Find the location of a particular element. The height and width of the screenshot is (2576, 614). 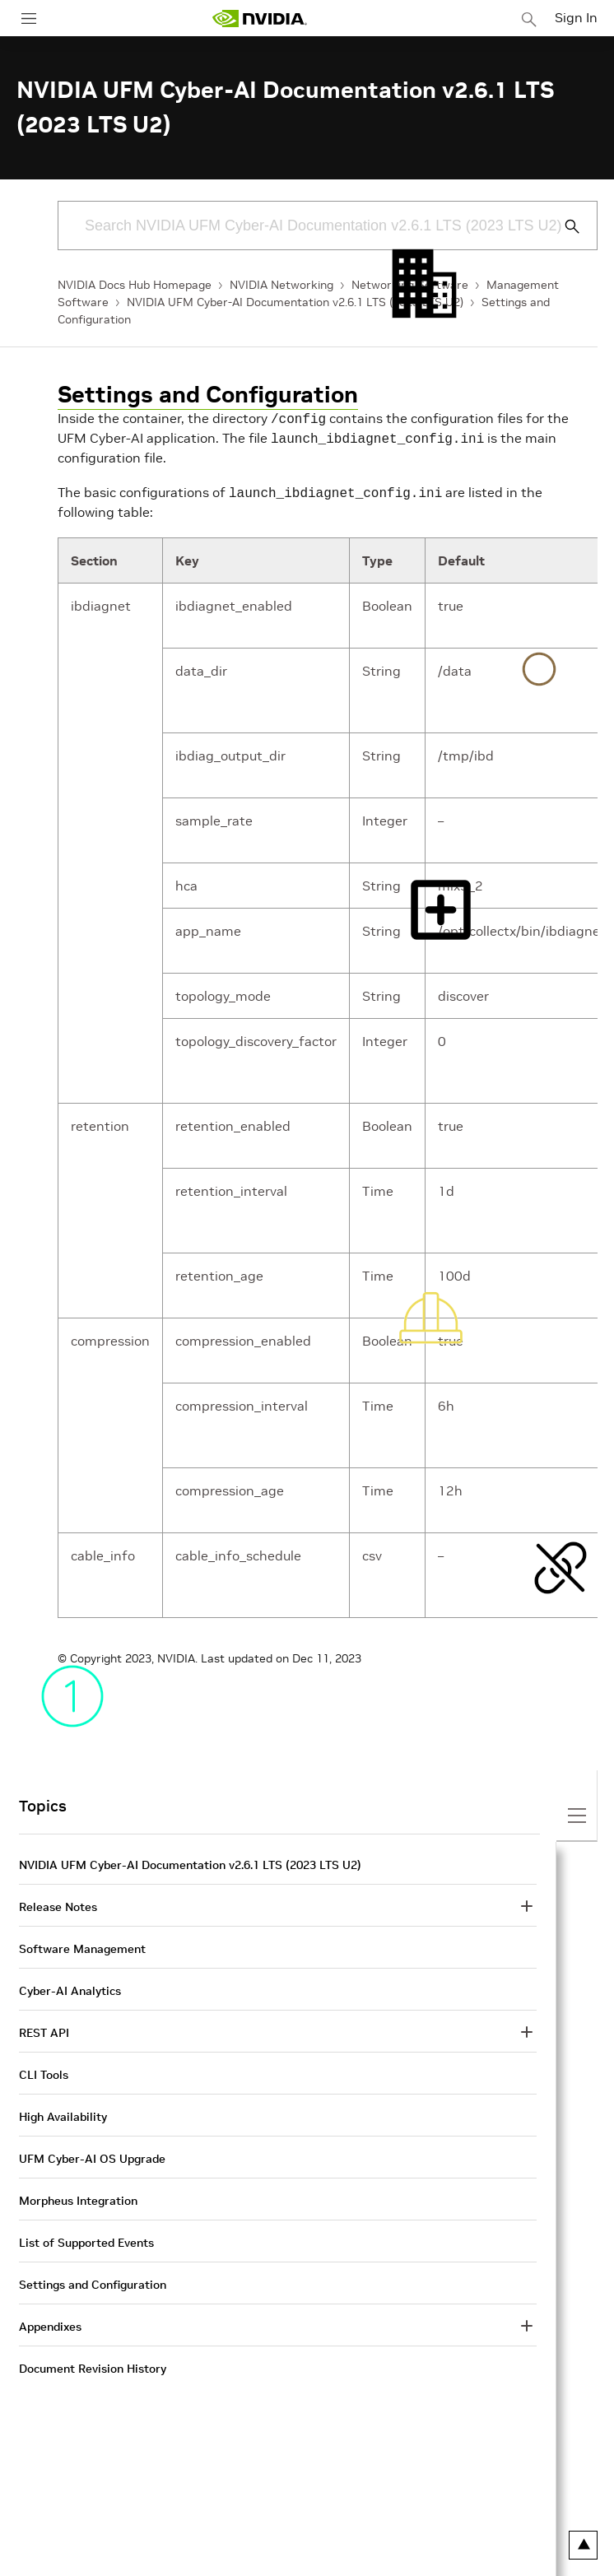

access construction or safety settings is located at coordinates (430, 1321).